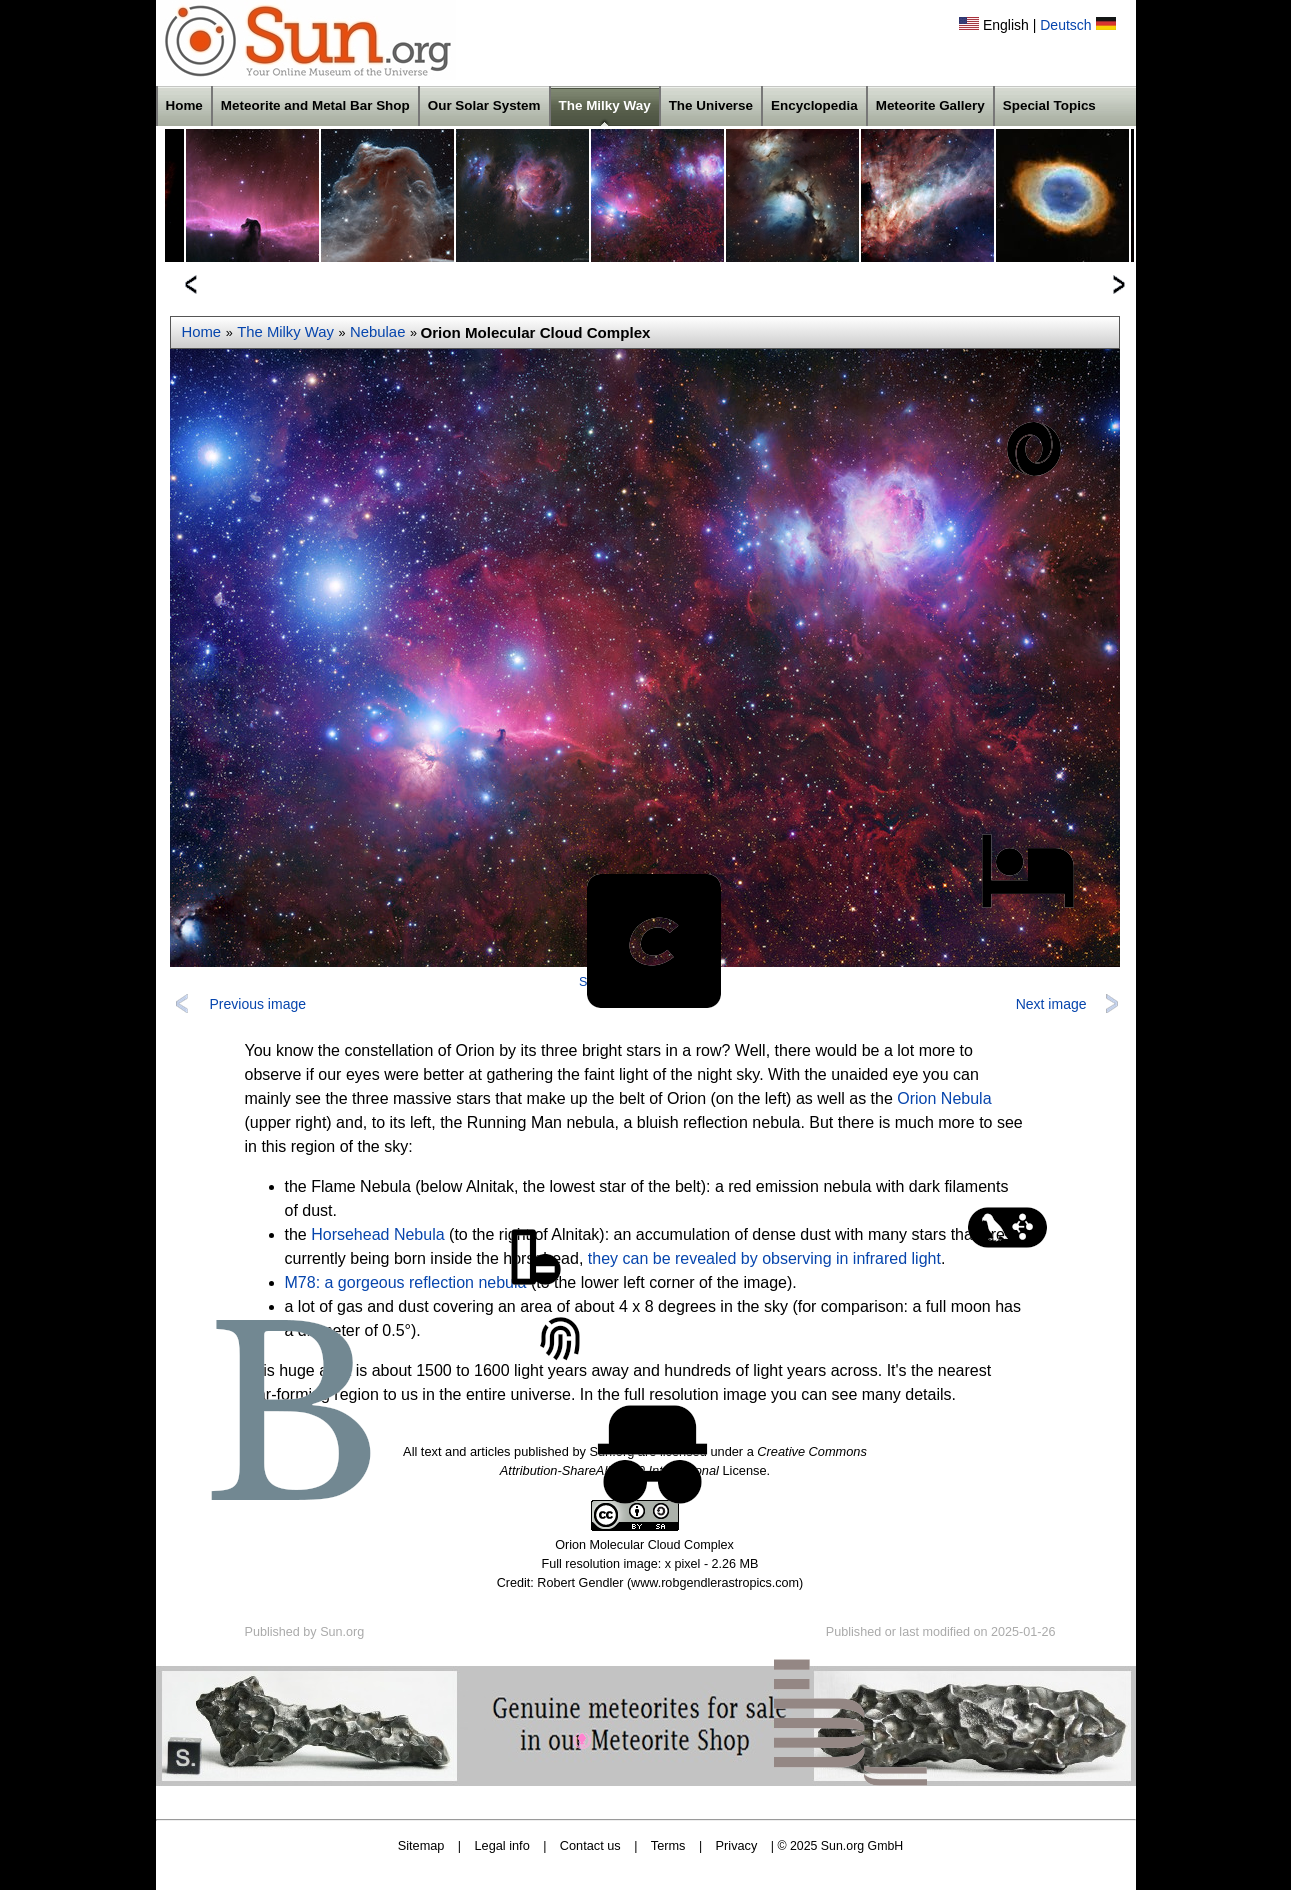  What do you see at coordinates (654, 941) in the screenshot?
I see `craft cms logo` at bounding box center [654, 941].